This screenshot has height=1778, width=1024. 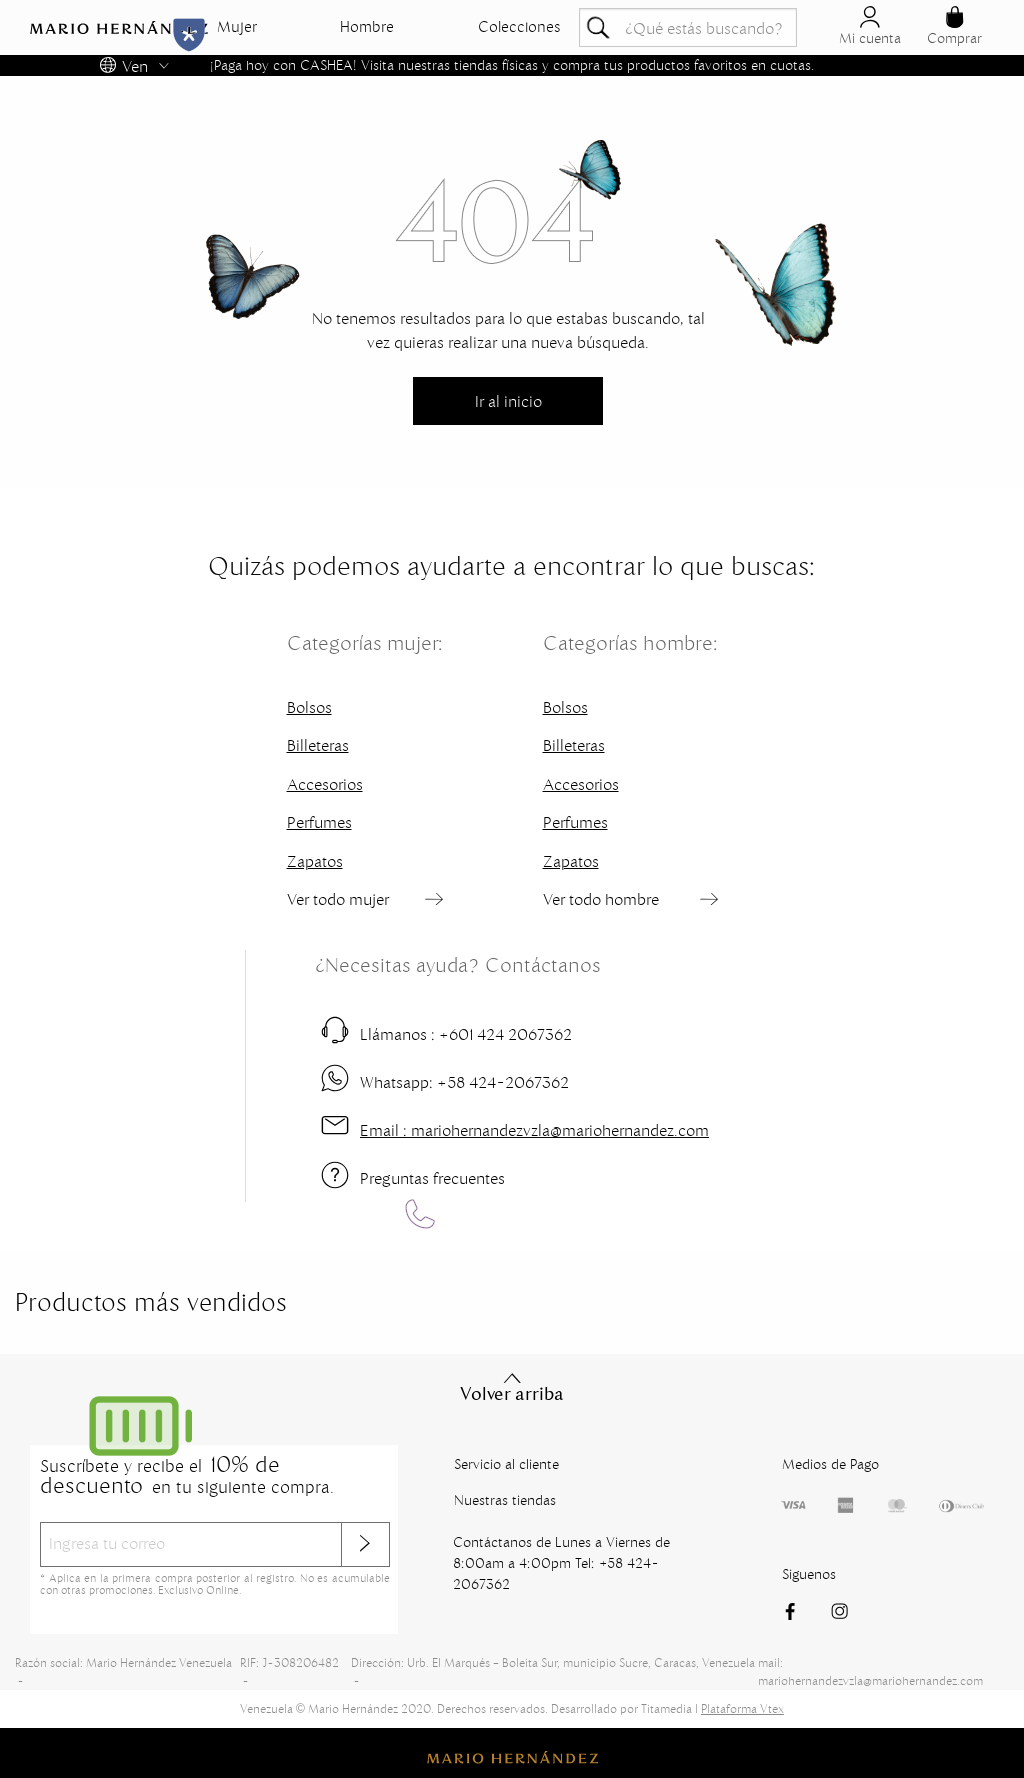 What do you see at coordinates (139, 1426) in the screenshot?
I see `indicates full battery charge` at bounding box center [139, 1426].